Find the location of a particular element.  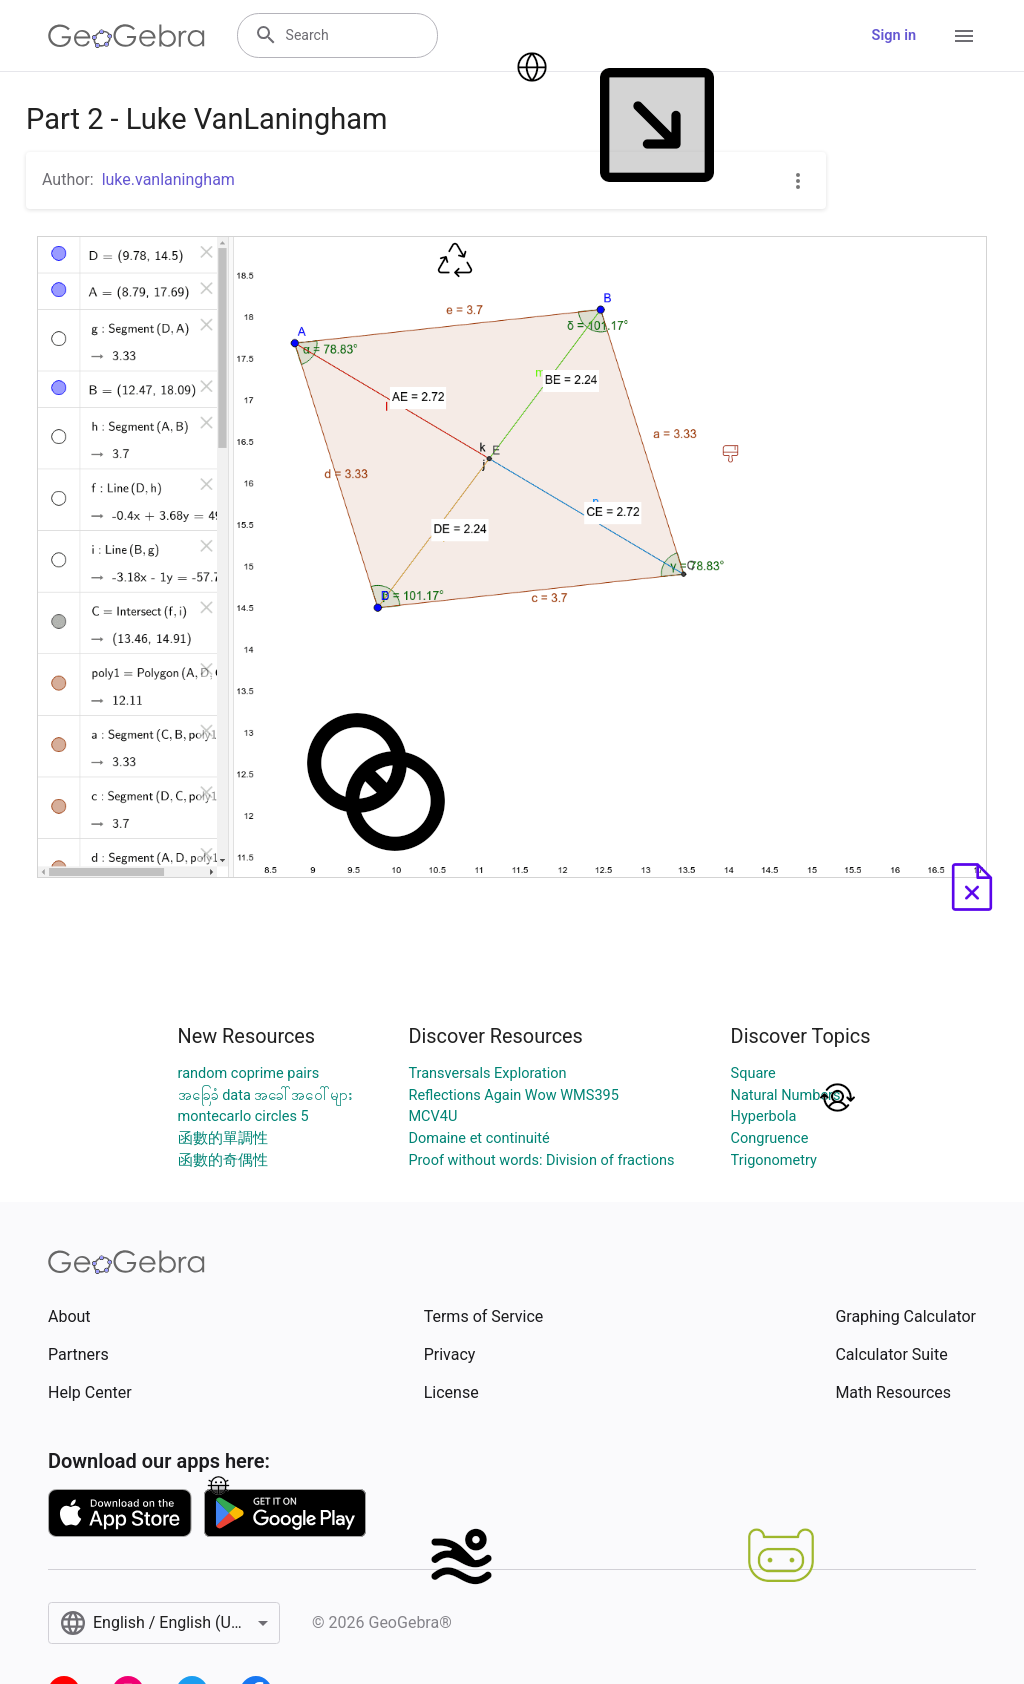

access painting or drawing tools is located at coordinates (730, 453).